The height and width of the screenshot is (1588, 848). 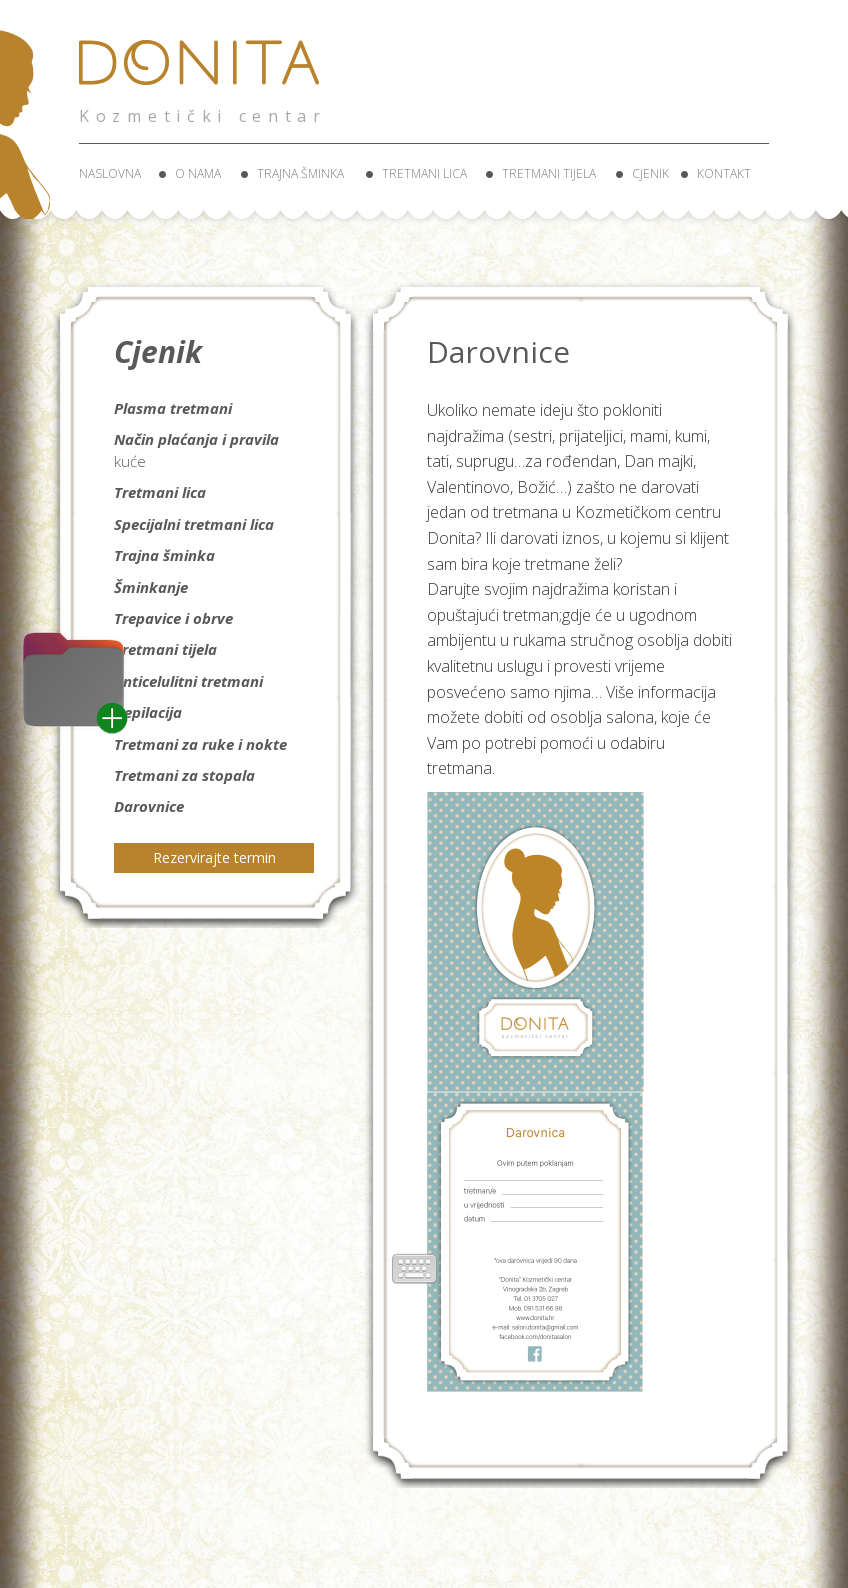 What do you see at coordinates (414, 1268) in the screenshot?
I see `open keyboard settings` at bounding box center [414, 1268].